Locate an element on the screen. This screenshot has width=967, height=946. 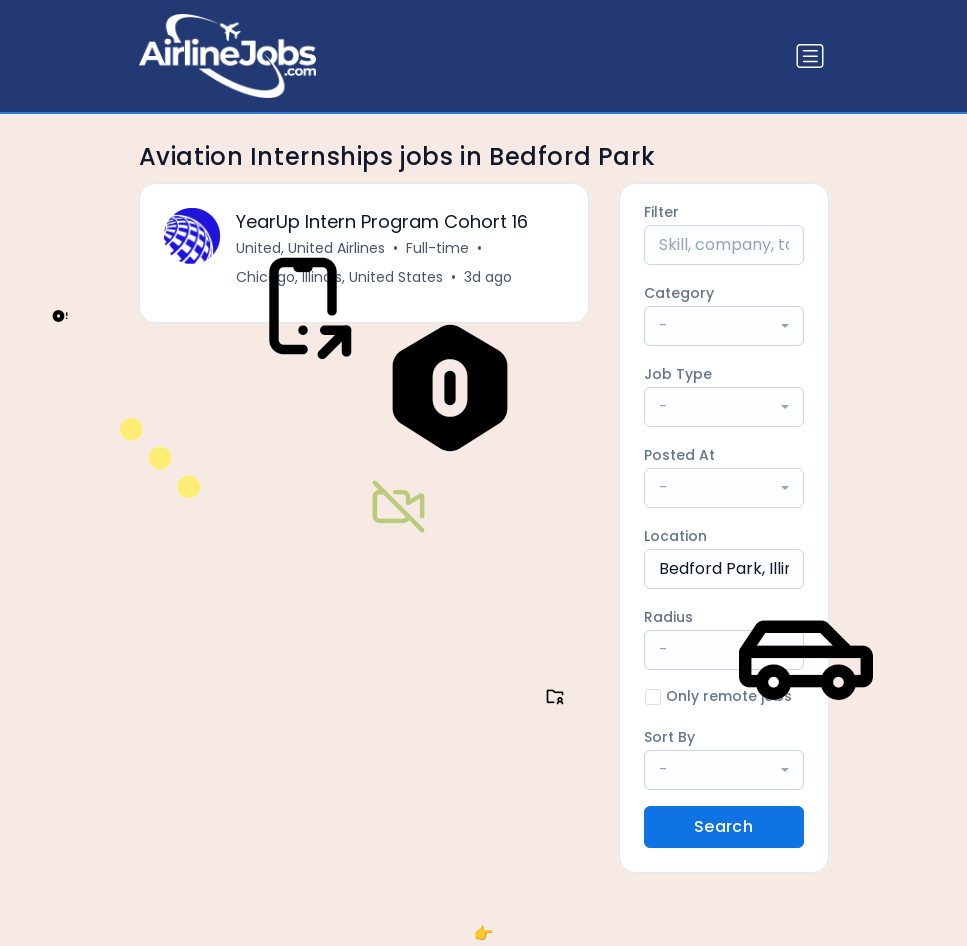
indicates storage disc is full is located at coordinates (60, 316).